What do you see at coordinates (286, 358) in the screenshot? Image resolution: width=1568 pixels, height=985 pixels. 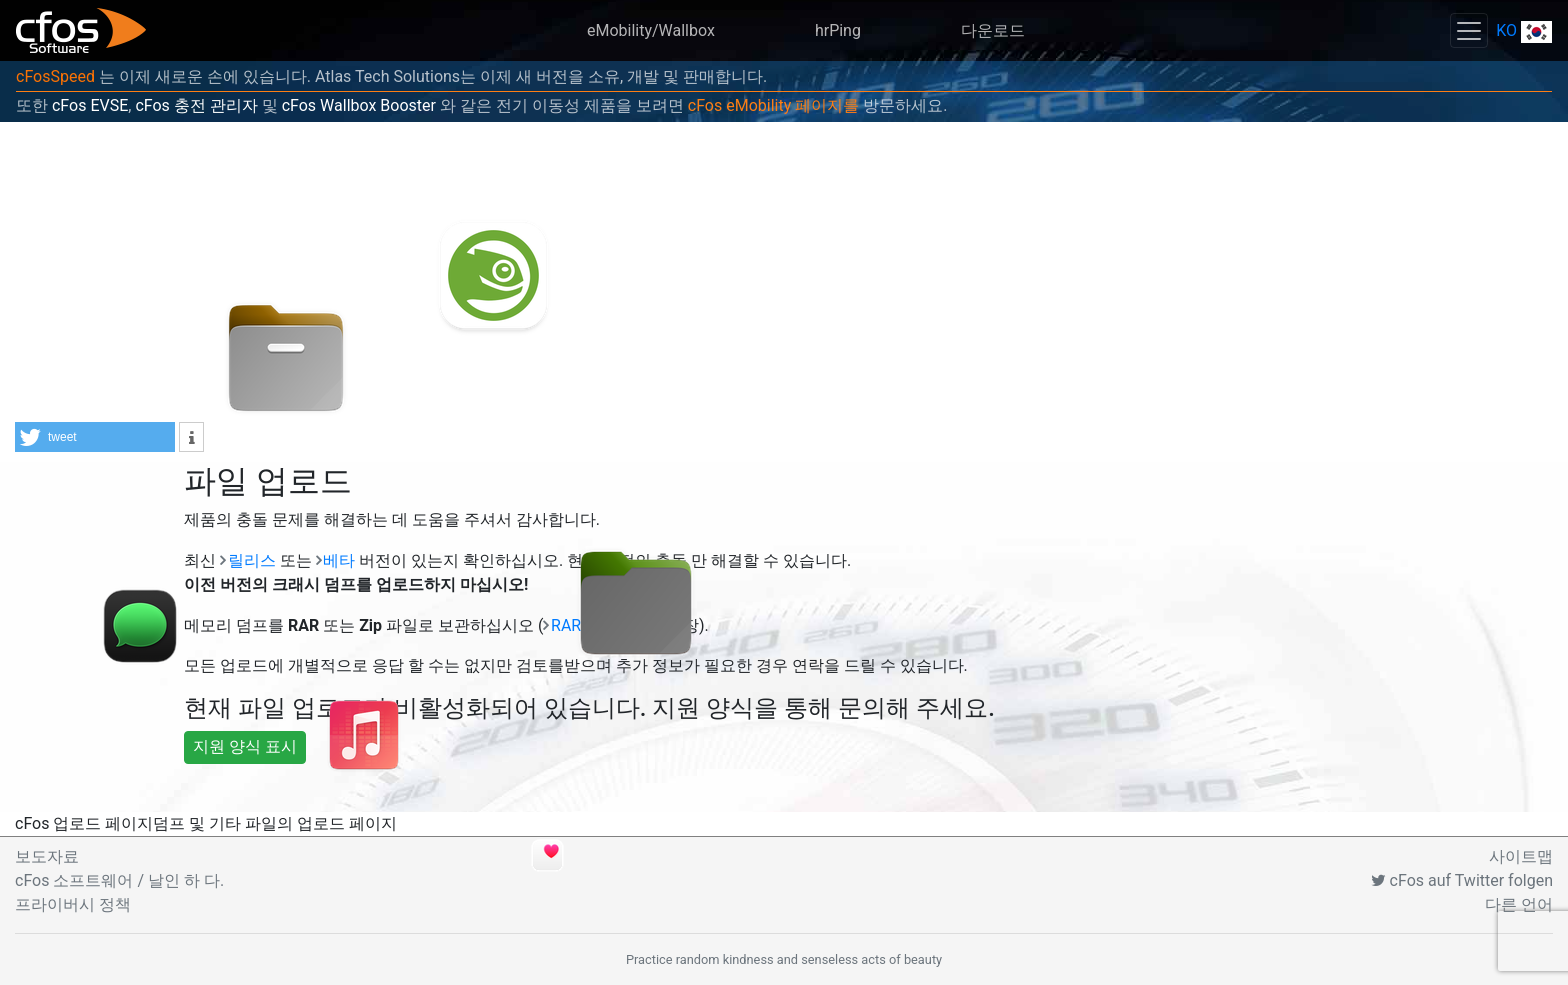 I see `open the file manager` at bounding box center [286, 358].